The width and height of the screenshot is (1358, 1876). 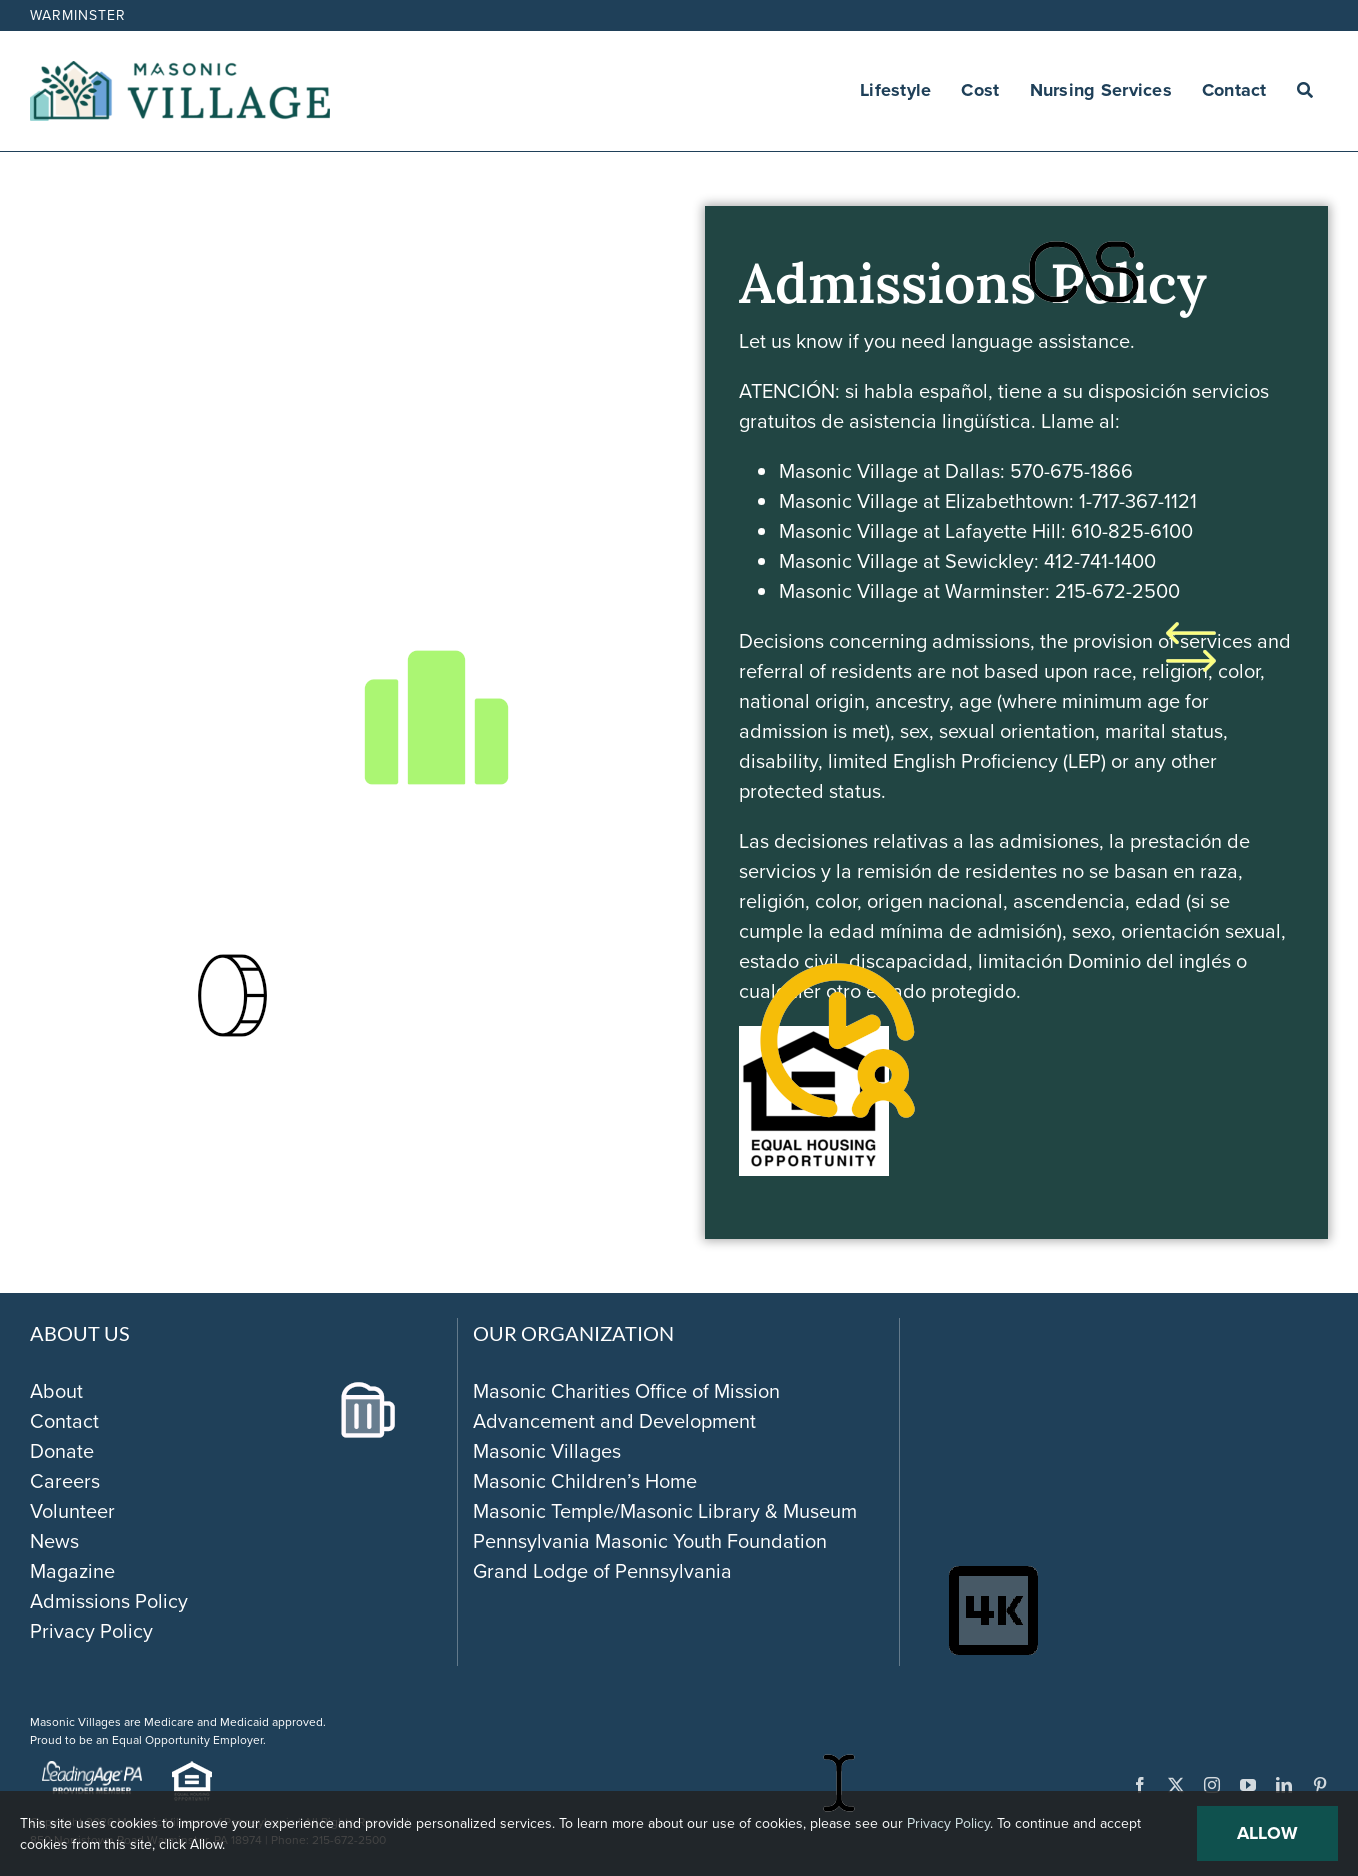 I want to click on swap or exchange items, so click(x=1191, y=647).